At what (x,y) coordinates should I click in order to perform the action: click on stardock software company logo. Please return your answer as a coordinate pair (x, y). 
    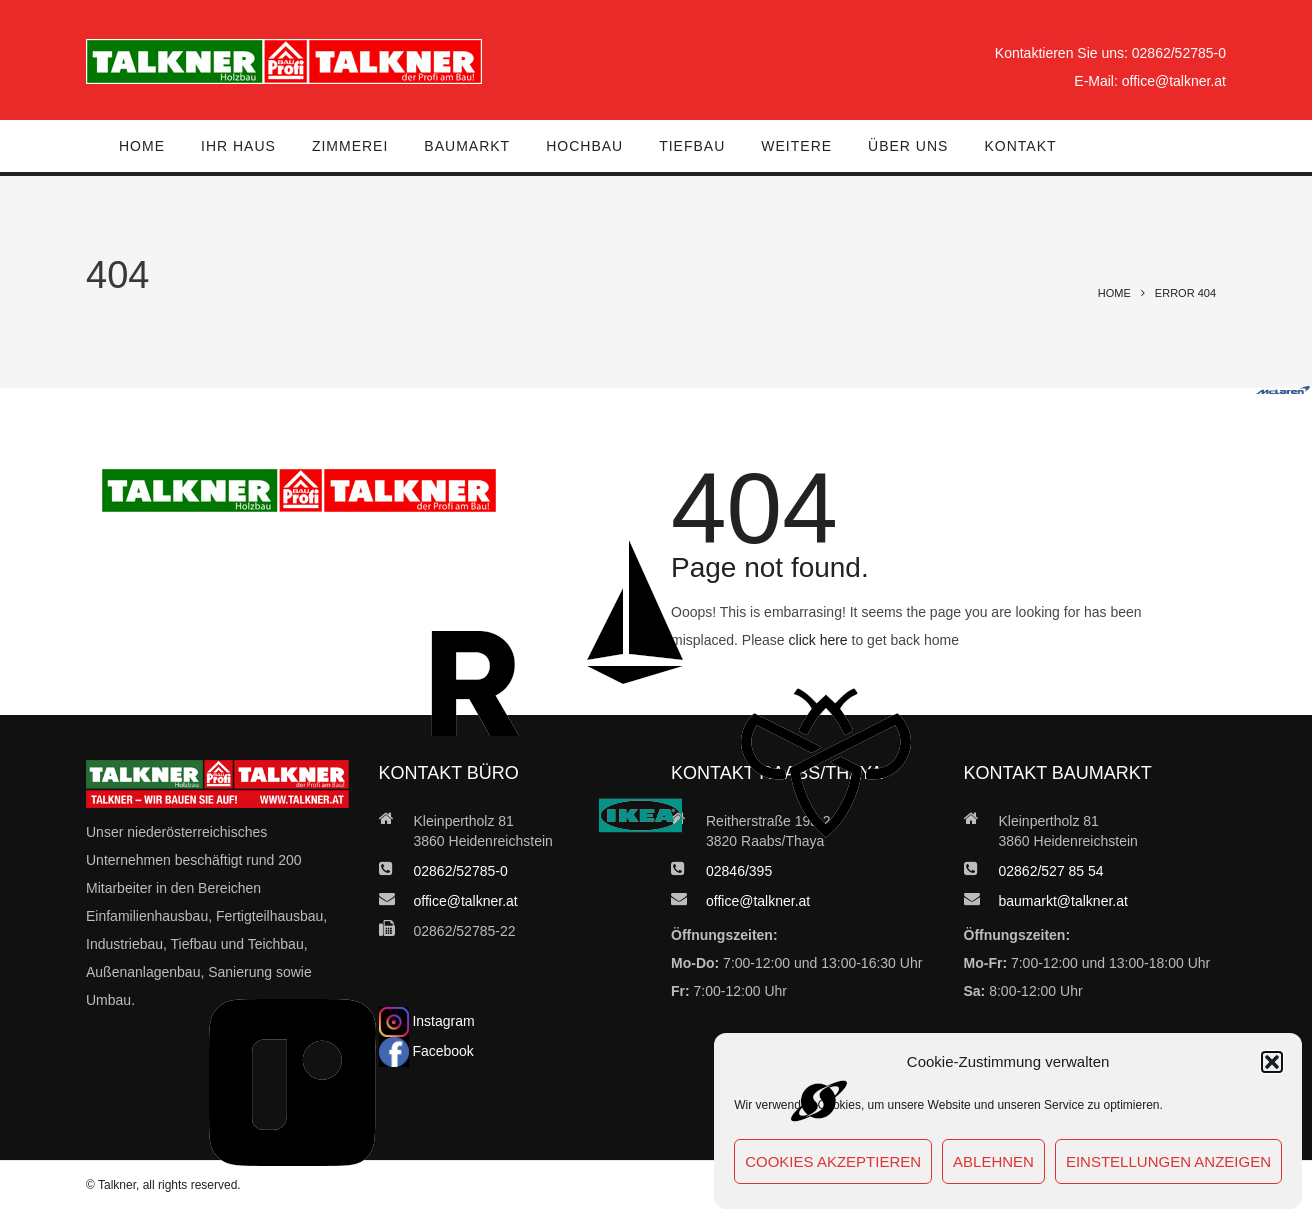
    Looking at the image, I should click on (819, 1101).